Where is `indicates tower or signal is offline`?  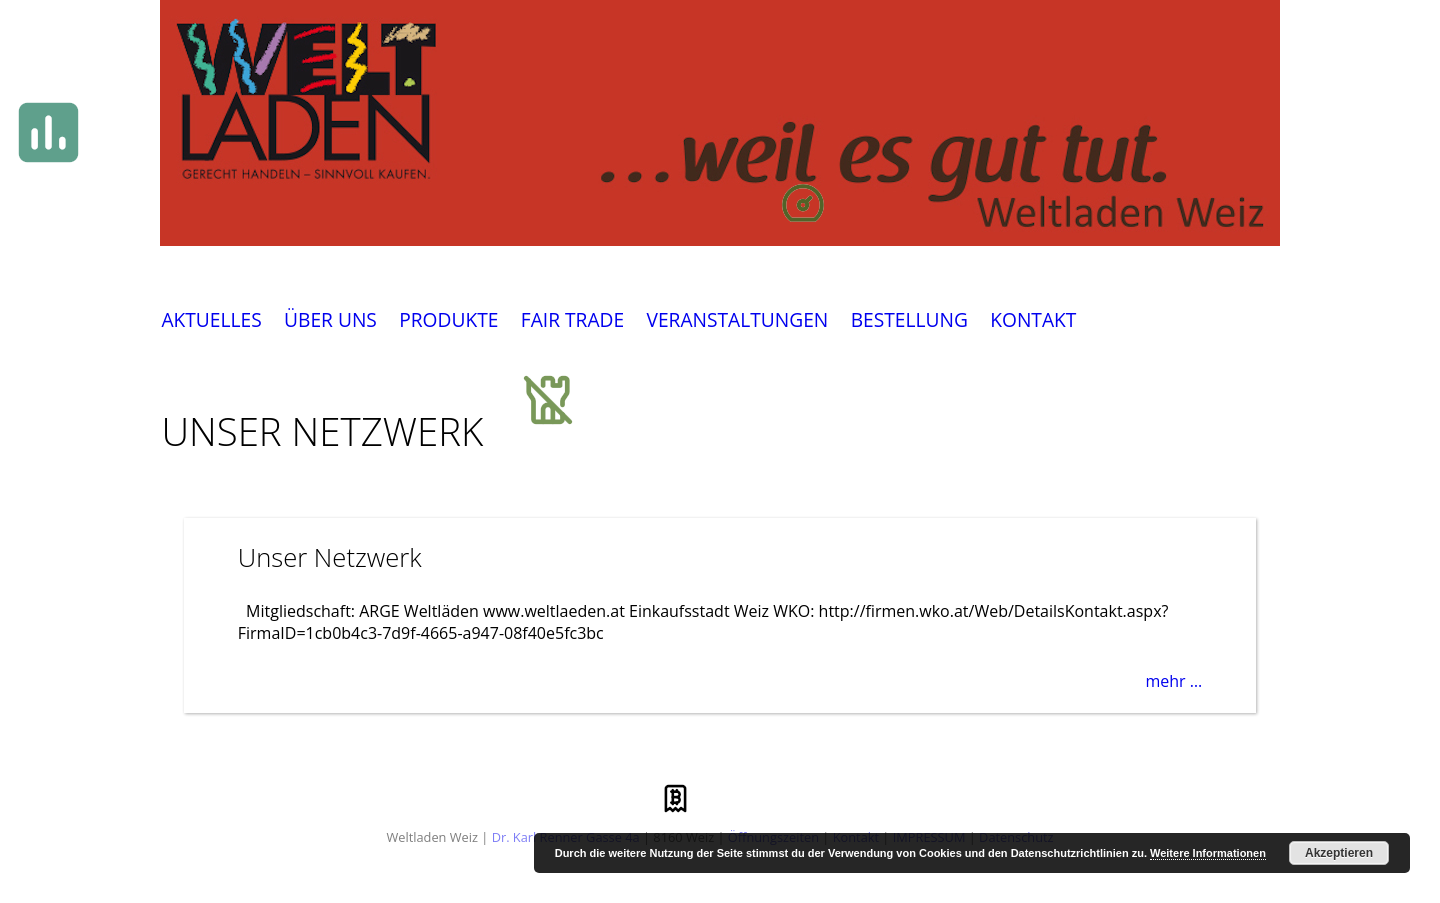 indicates tower or signal is offline is located at coordinates (548, 400).